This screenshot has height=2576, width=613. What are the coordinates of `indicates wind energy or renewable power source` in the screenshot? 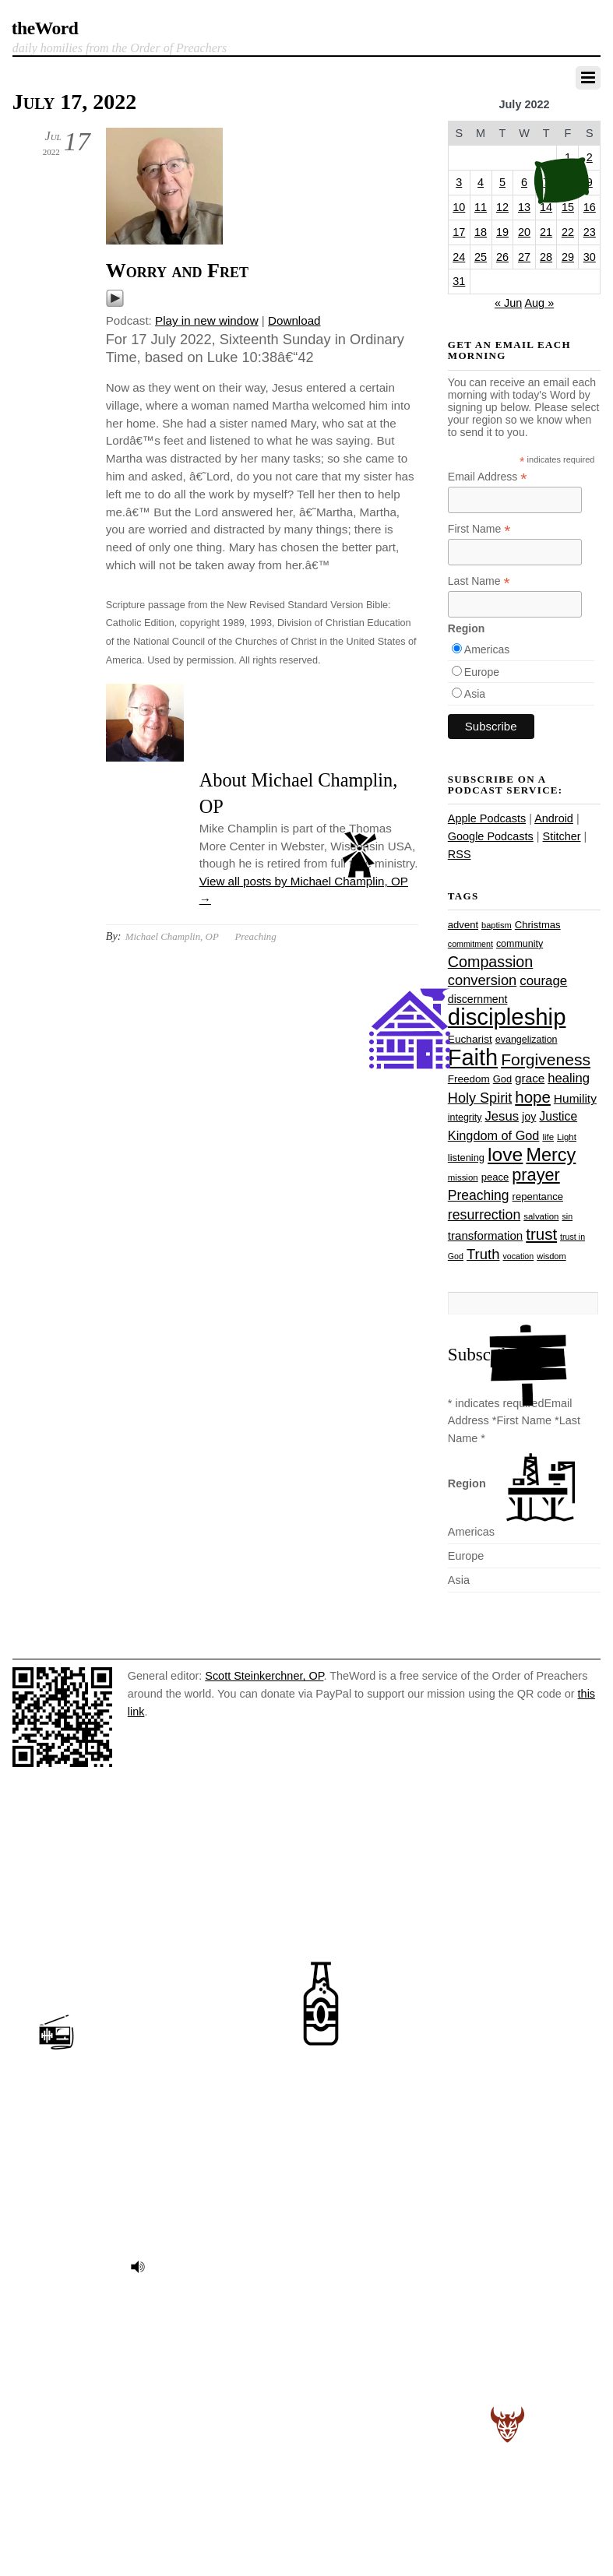 It's located at (359, 854).